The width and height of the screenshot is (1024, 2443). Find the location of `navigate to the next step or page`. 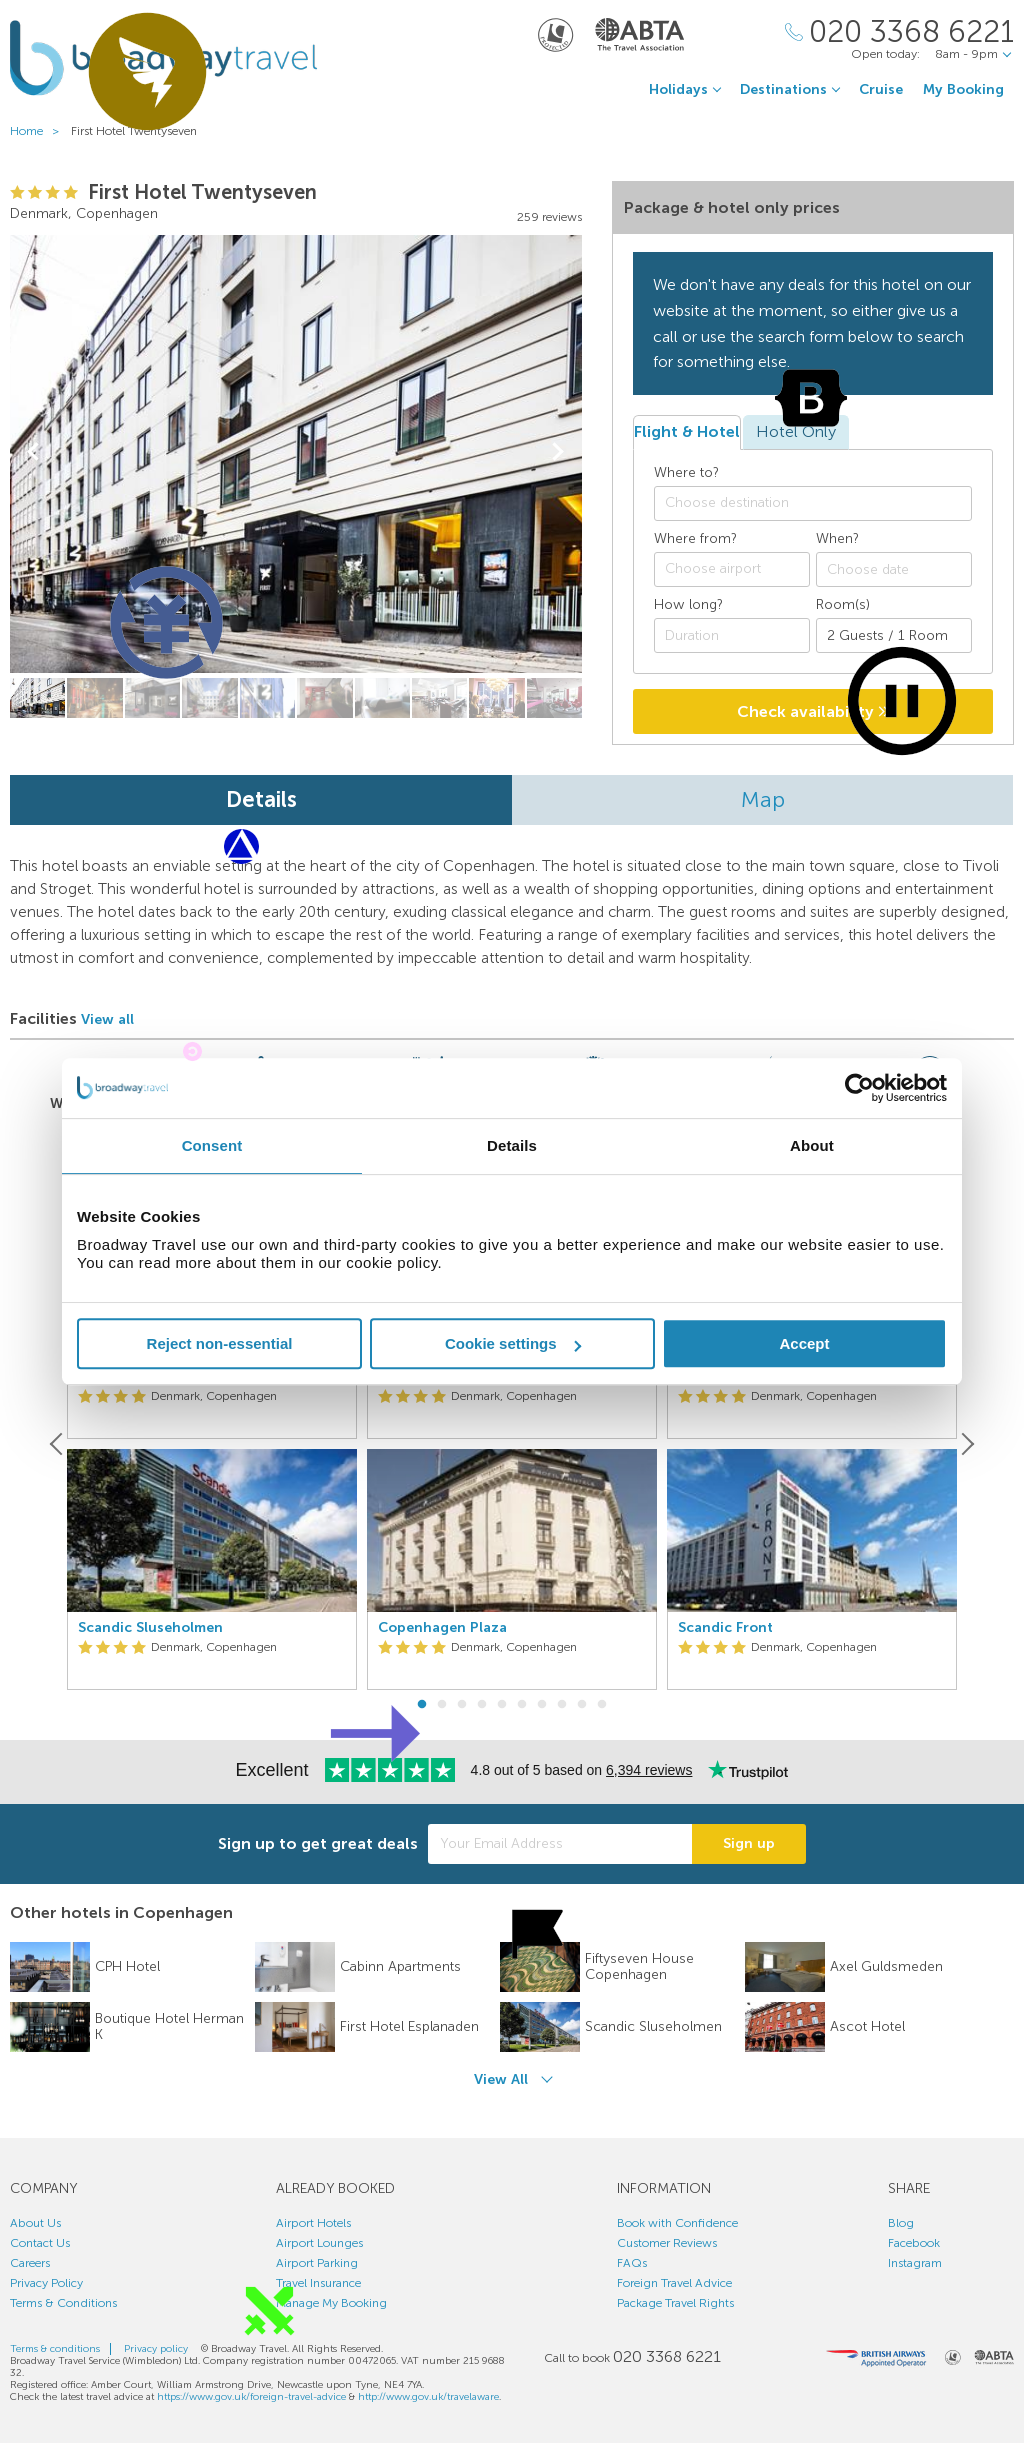

navigate to the next step or page is located at coordinates (375, 1733).